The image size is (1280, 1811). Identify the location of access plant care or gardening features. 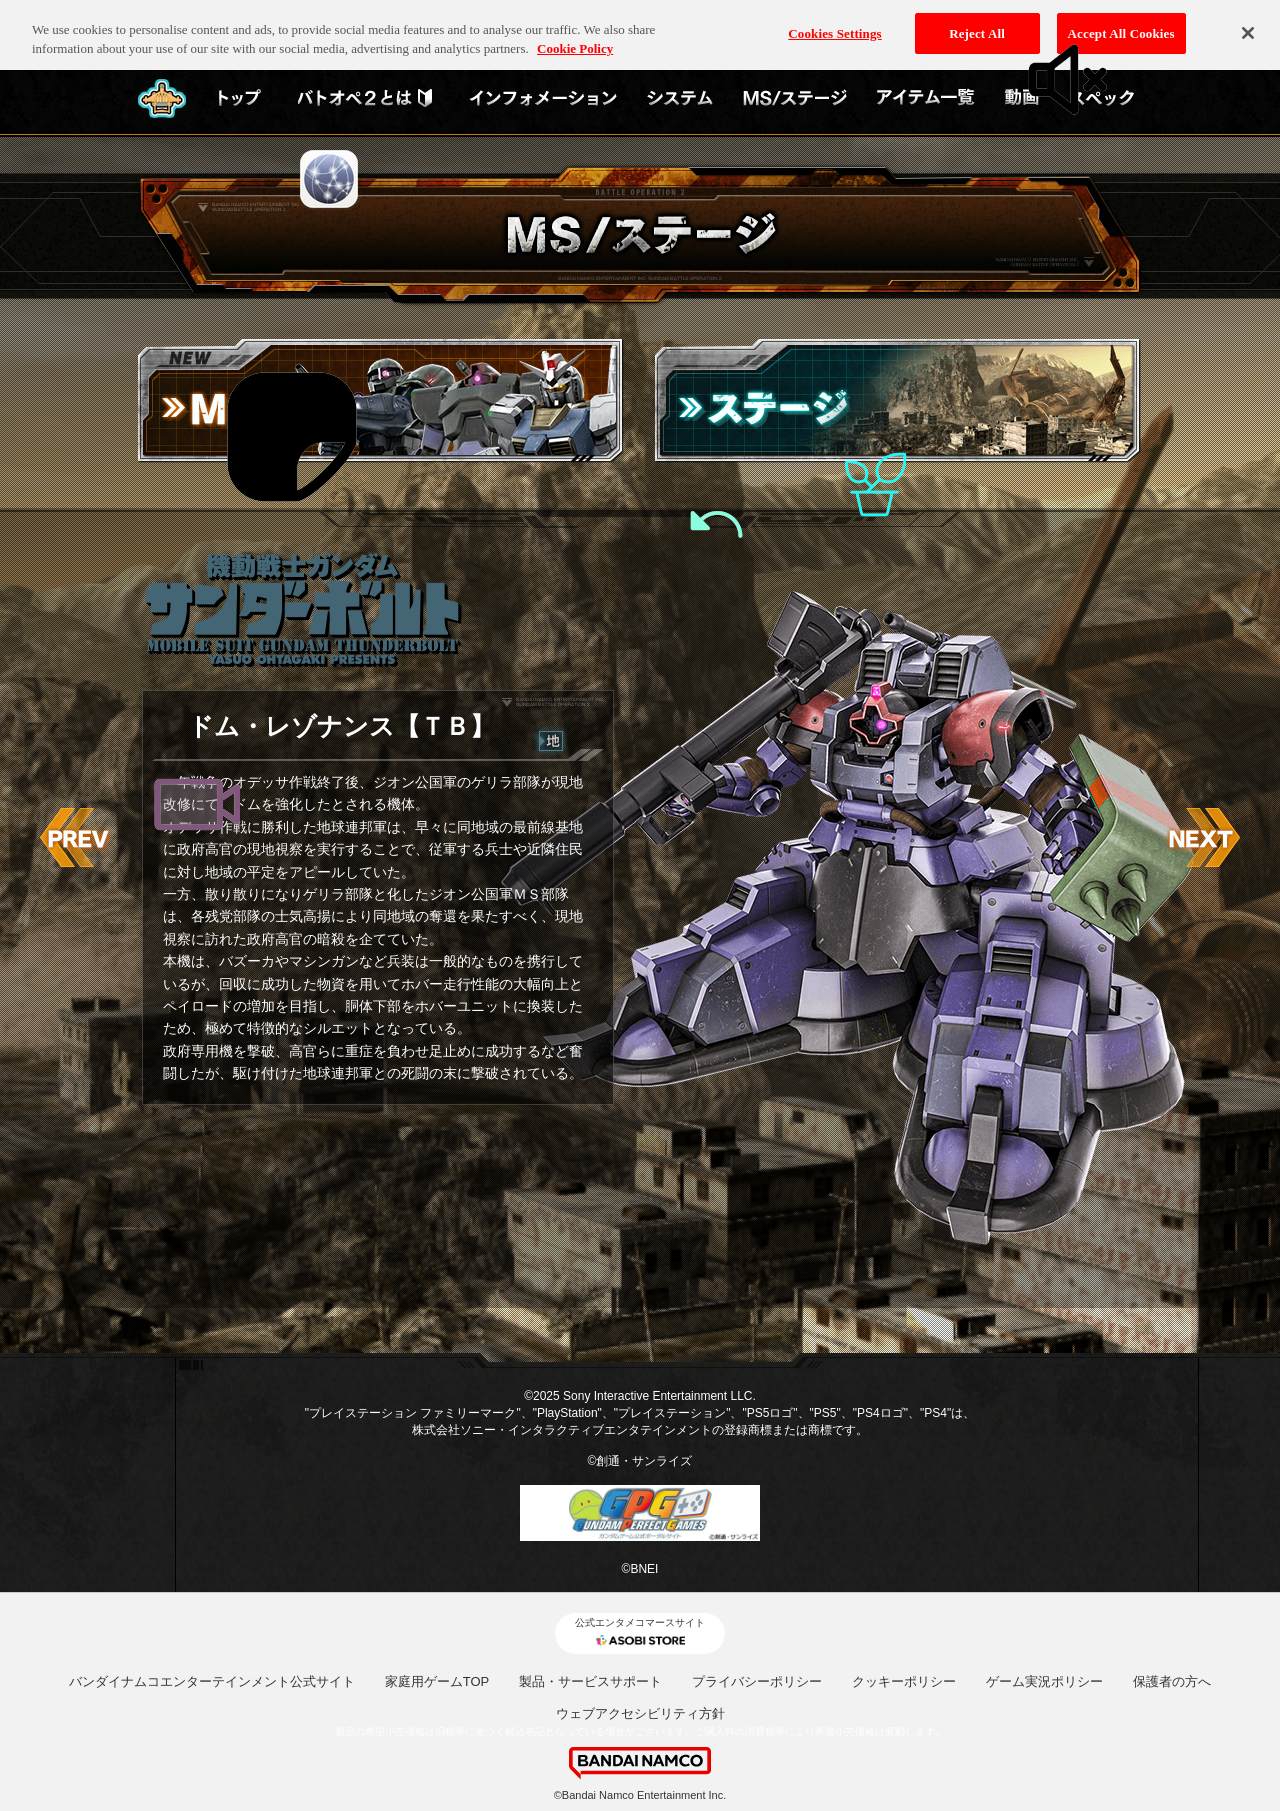
(874, 484).